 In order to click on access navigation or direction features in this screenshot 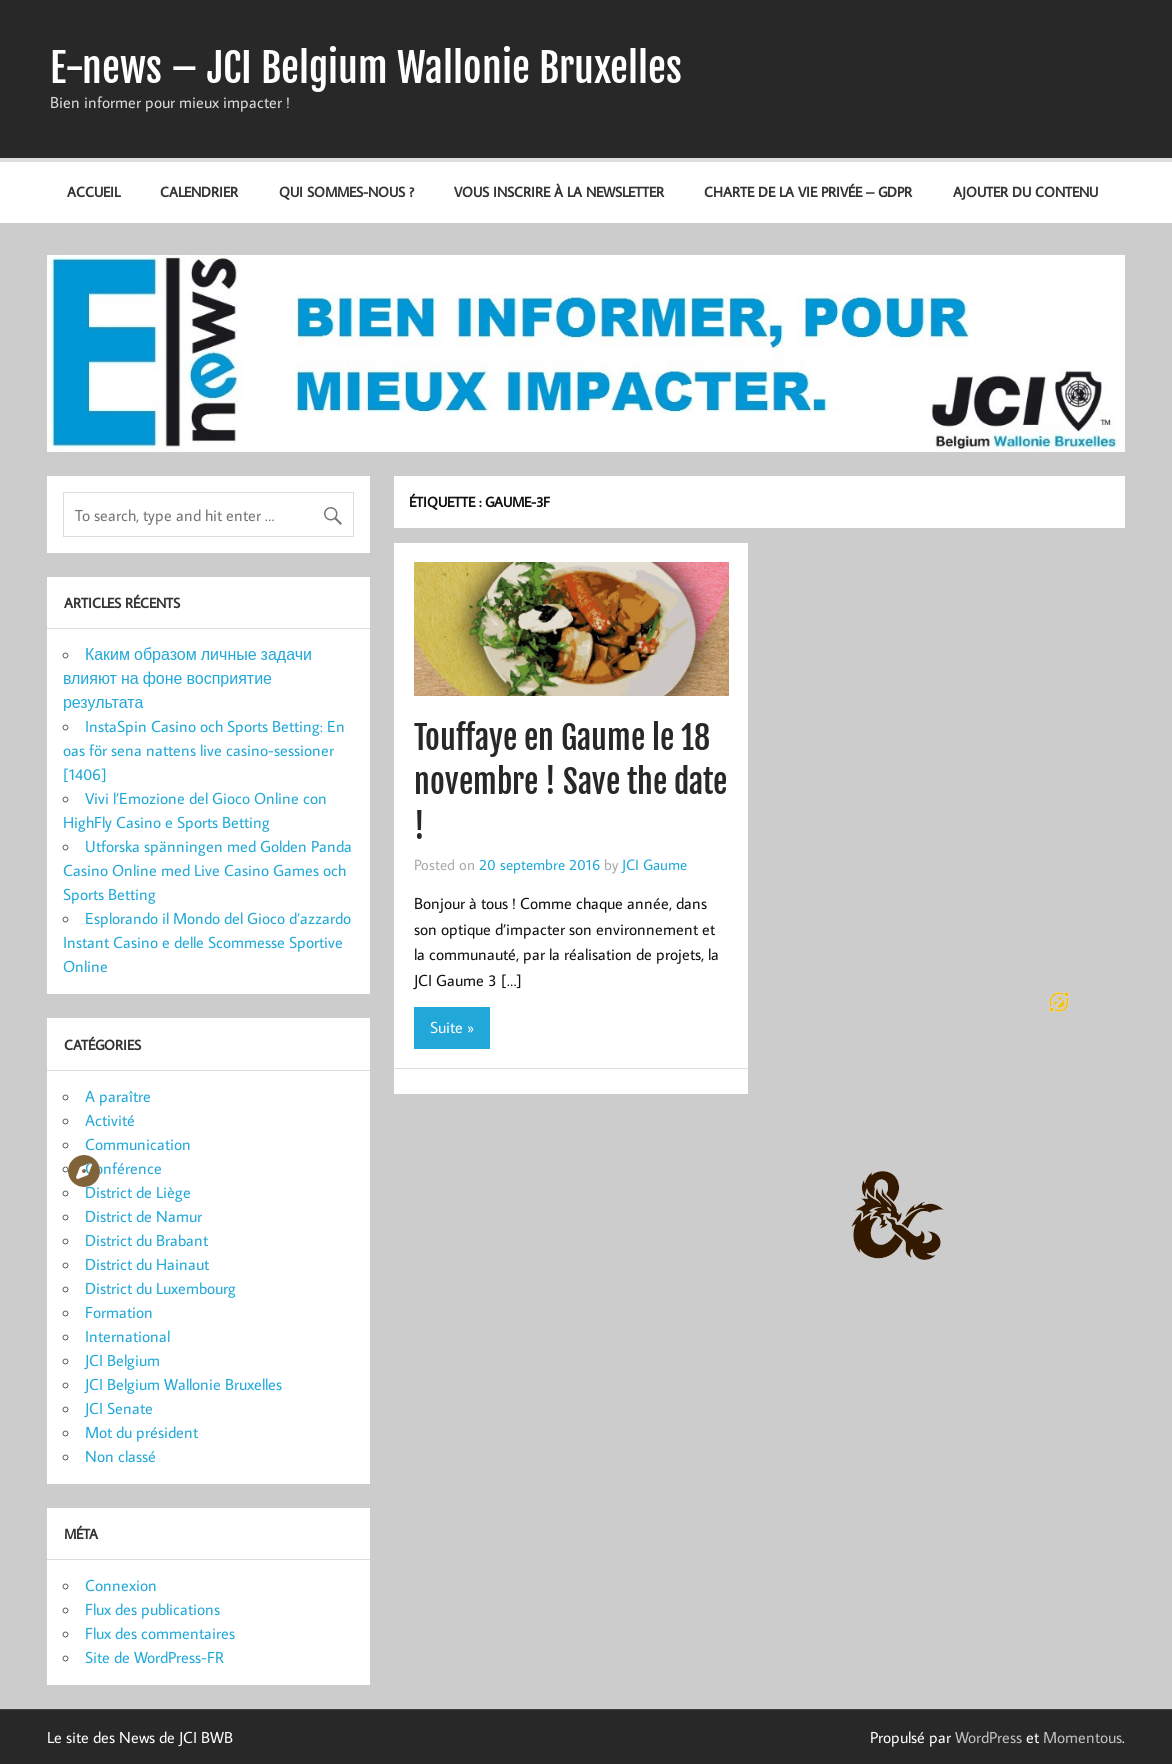, I will do `click(84, 1171)`.